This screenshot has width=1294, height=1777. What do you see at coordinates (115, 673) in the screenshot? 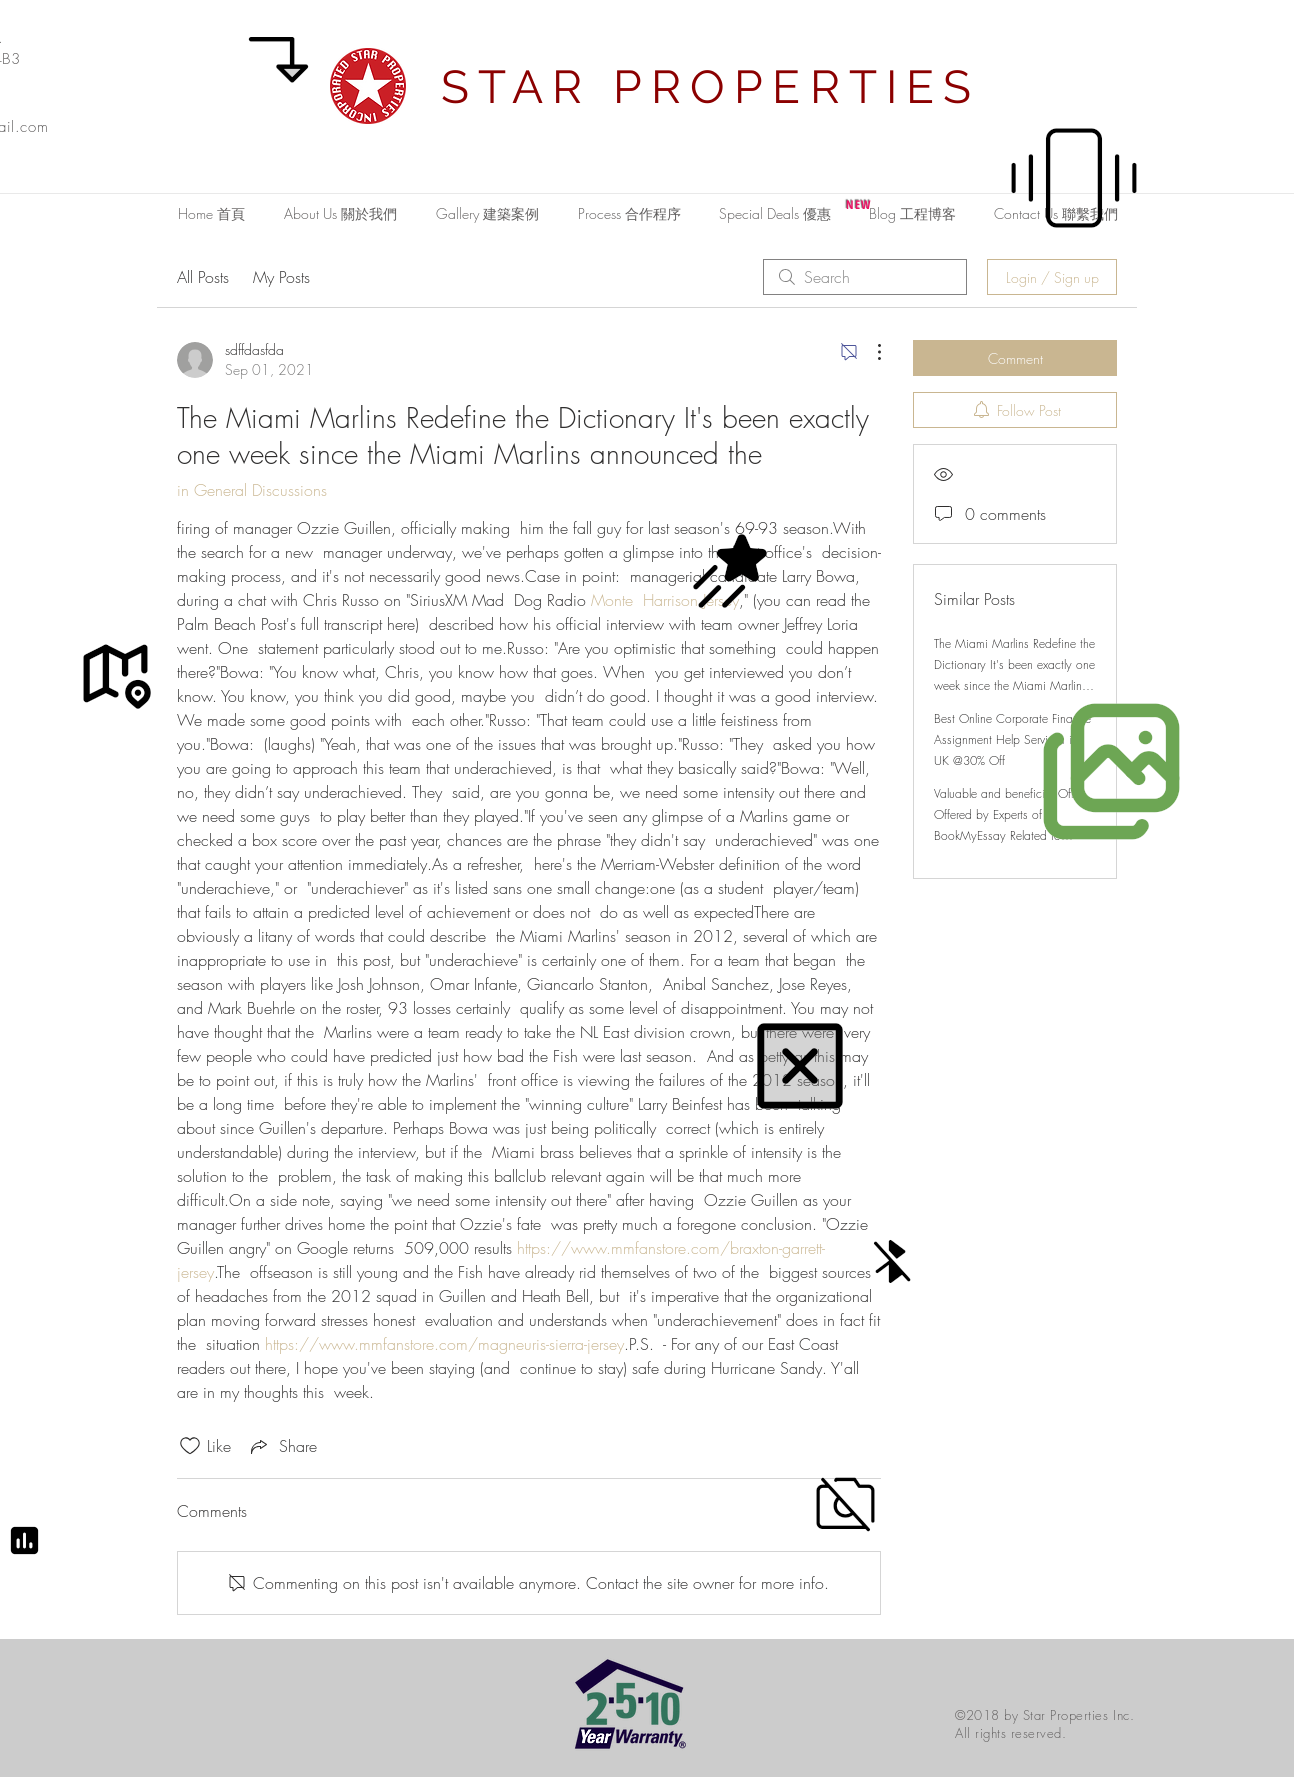
I see `view location on map` at bounding box center [115, 673].